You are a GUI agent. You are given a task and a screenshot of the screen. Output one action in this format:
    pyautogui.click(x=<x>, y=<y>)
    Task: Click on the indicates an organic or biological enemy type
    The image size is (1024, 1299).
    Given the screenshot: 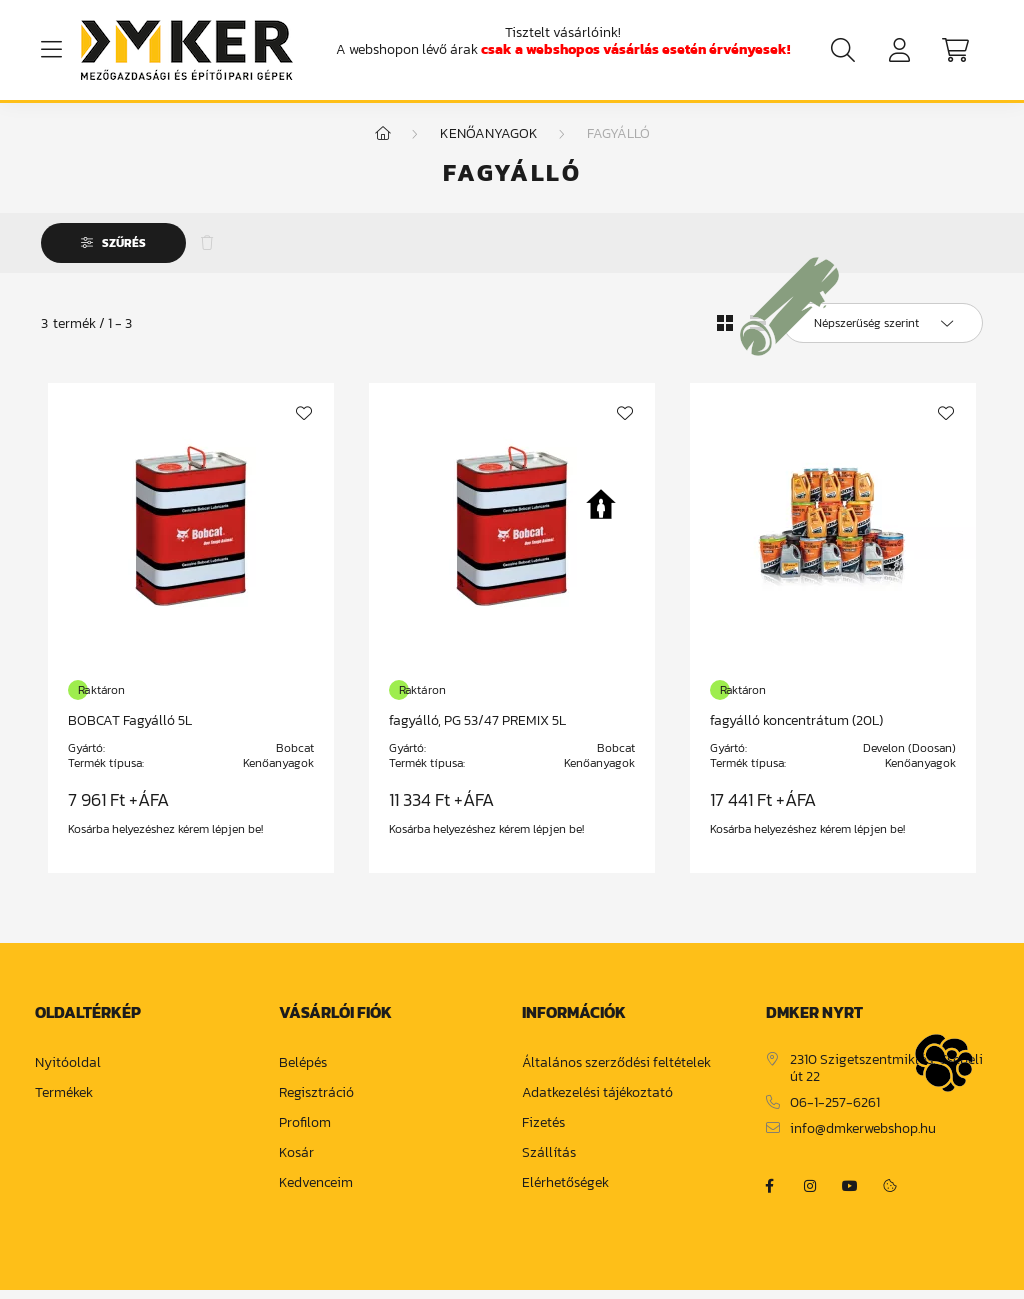 What is the action you would take?
    pyautogui.click(x=944, y=1063)
    